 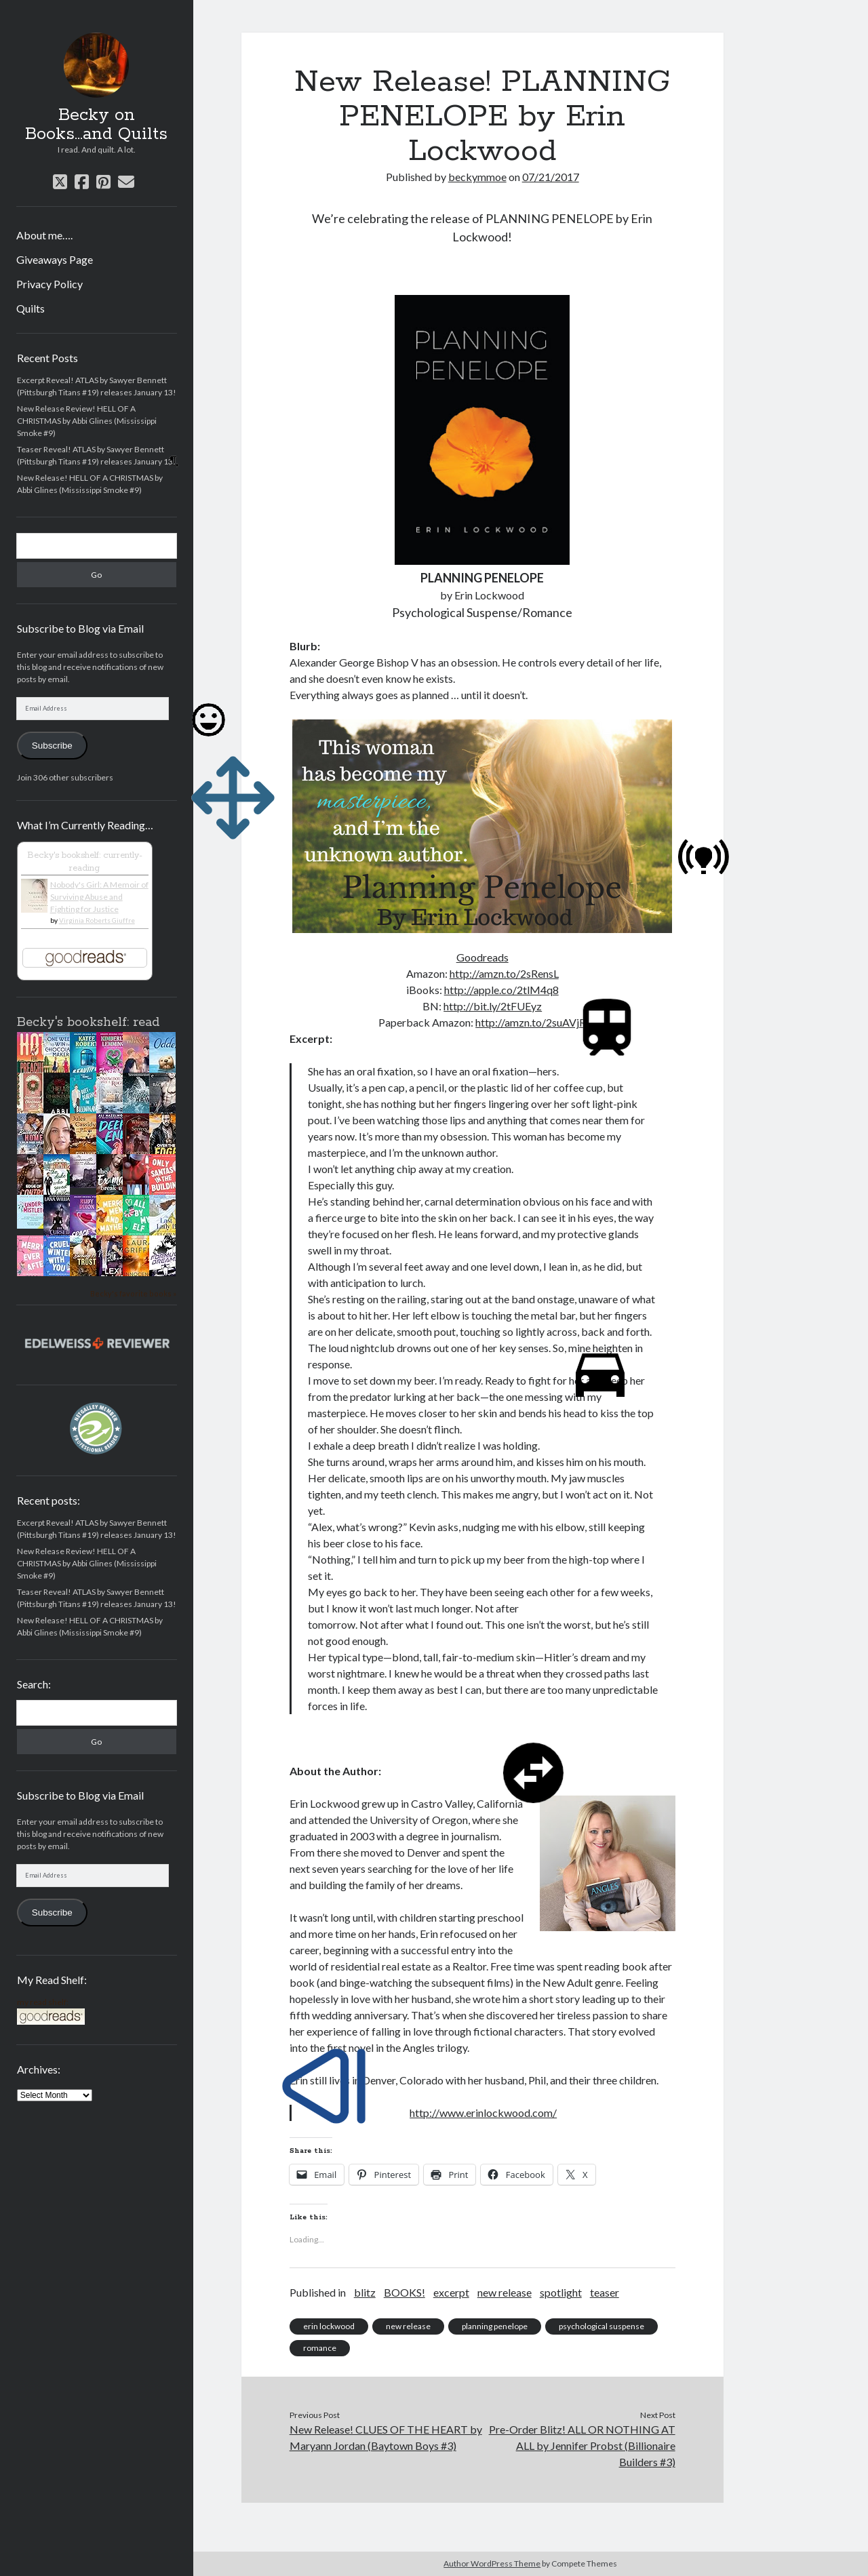 What do you see at coordinates (208, 719) in the screenshot?
I see `add an emoji or reaction` at bounding box center [208, 719].